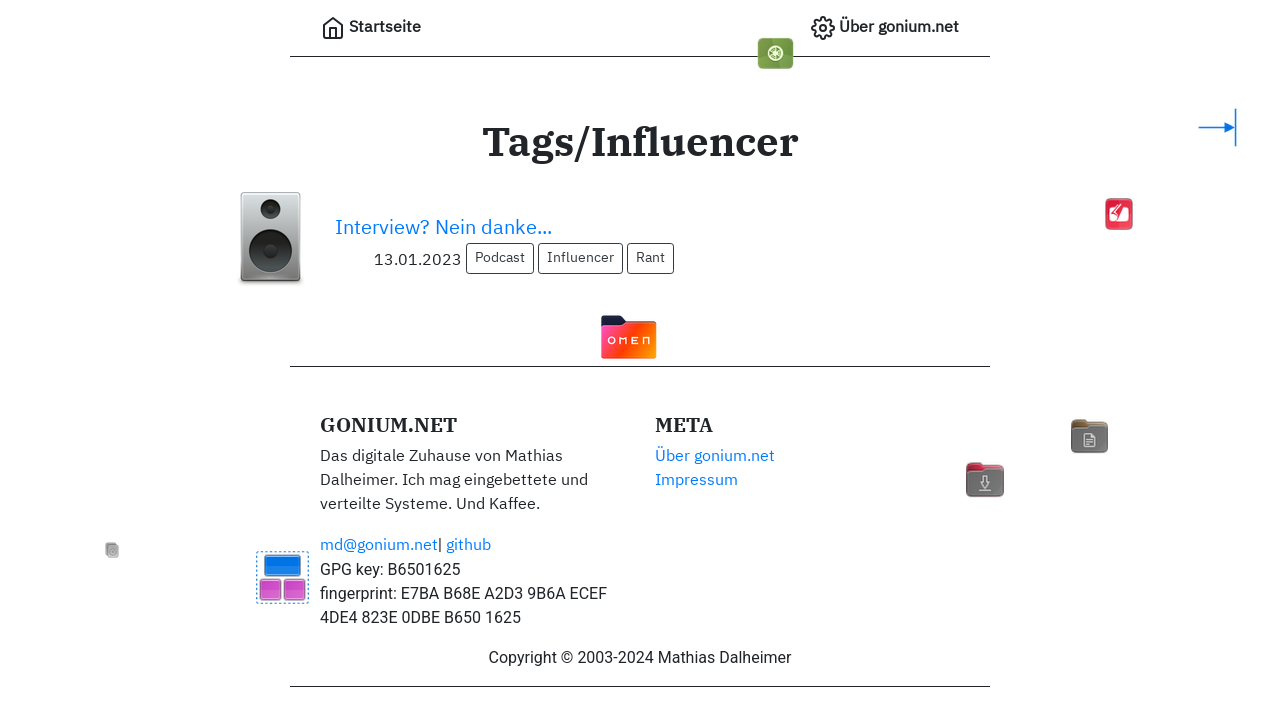 Image resolution: width=1280 pixels, height=720 pixels. What do you see at coordinates (282, 577) in the screenshot?
I see `select all items in the current view` at bounding box center [282, 577].